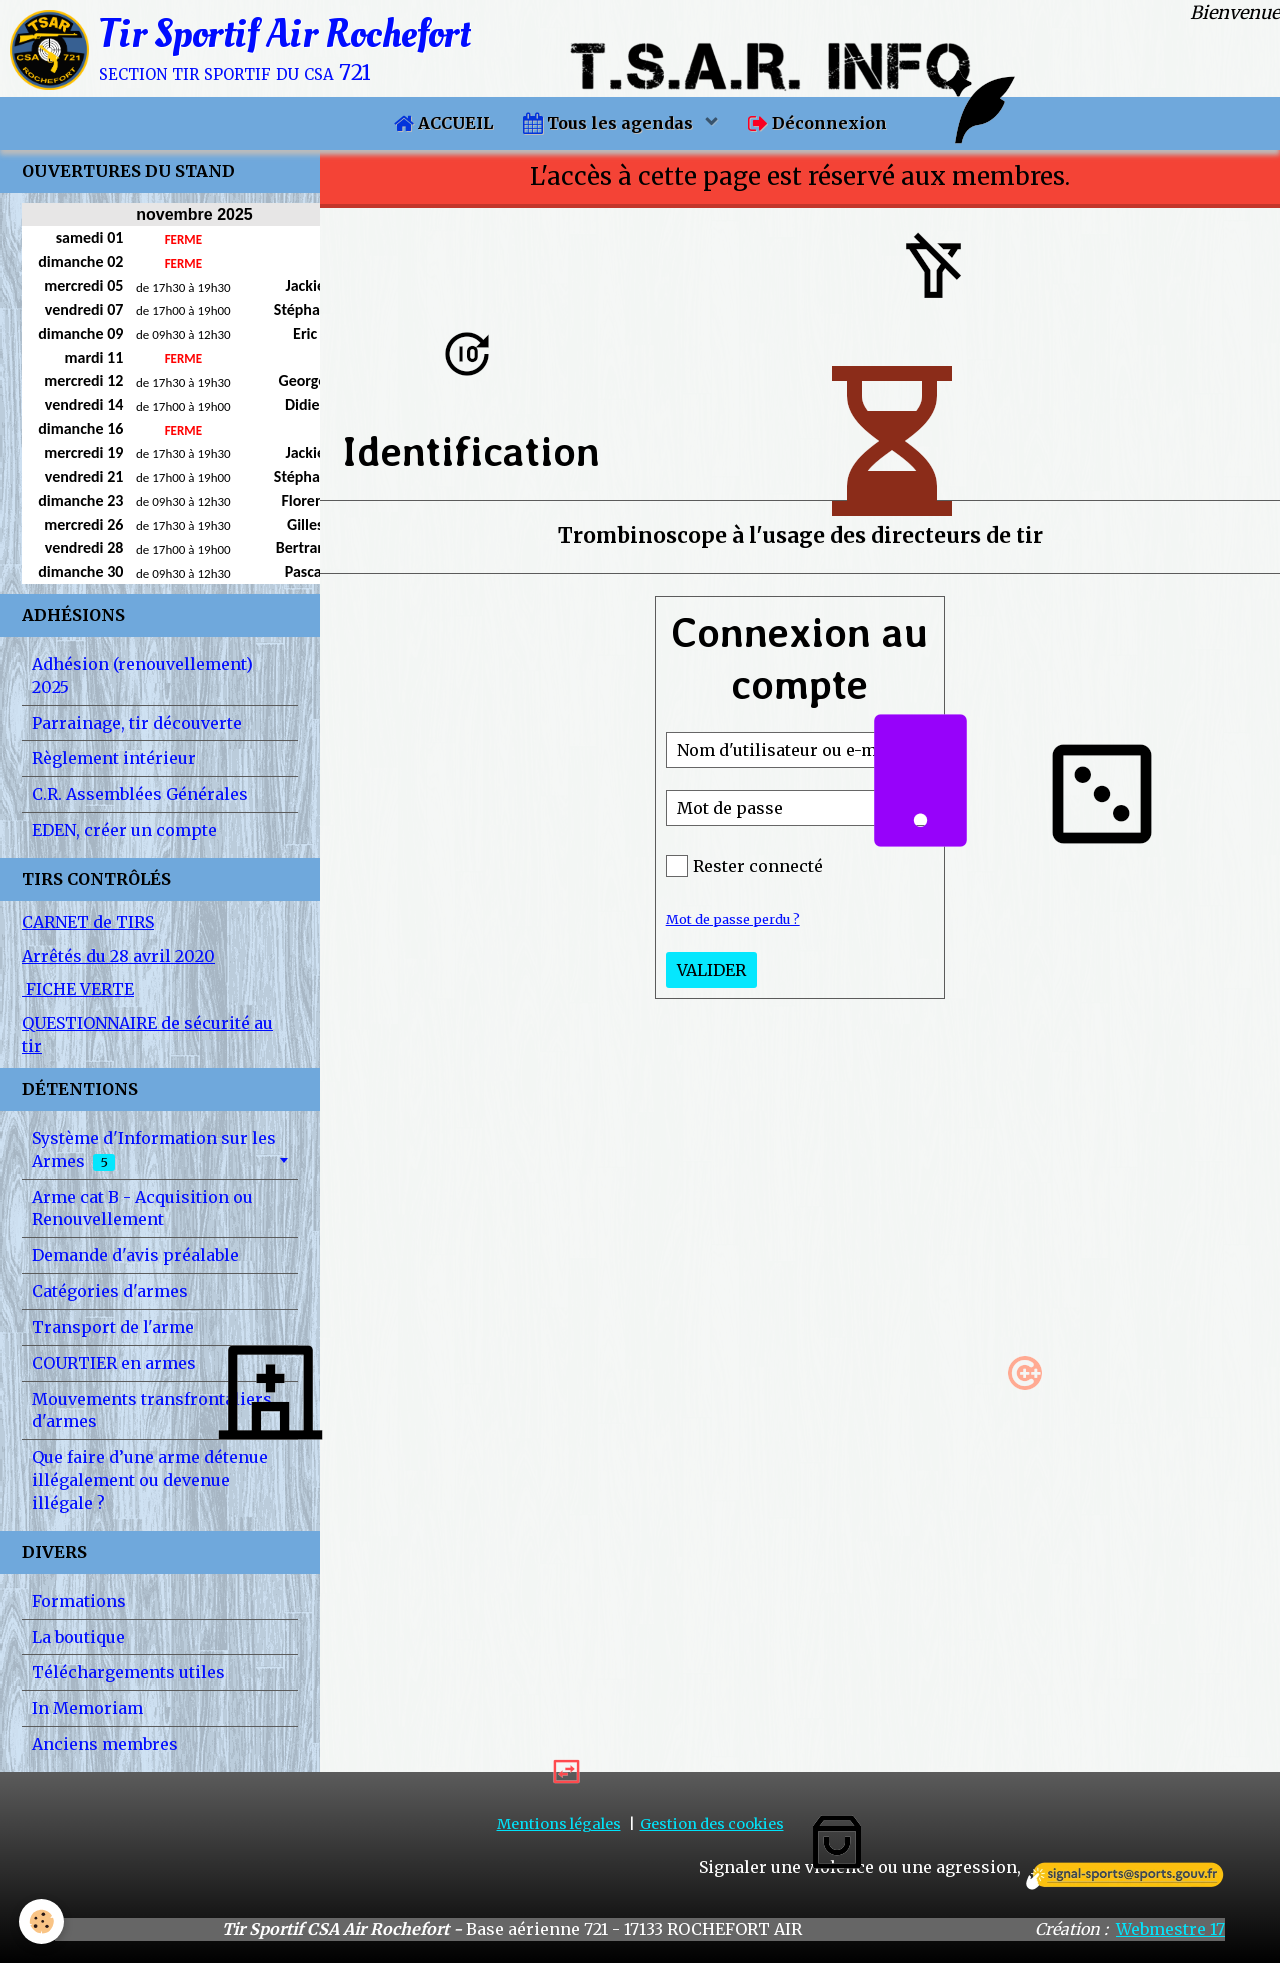 This screenshot has width=1280, height=1963. Describe the element at coordinates (933, 267) in the screenshot. I see `clear all active filters` at that location.